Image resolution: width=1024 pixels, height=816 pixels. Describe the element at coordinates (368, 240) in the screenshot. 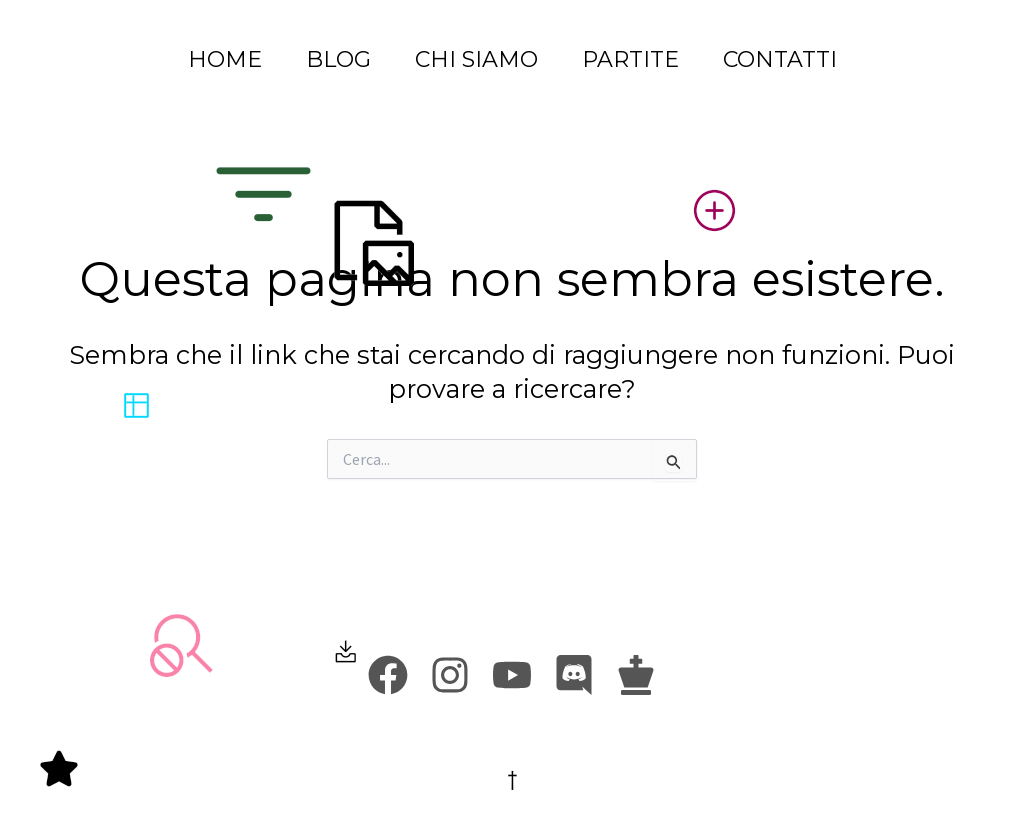

I see `open a media file` at that location.